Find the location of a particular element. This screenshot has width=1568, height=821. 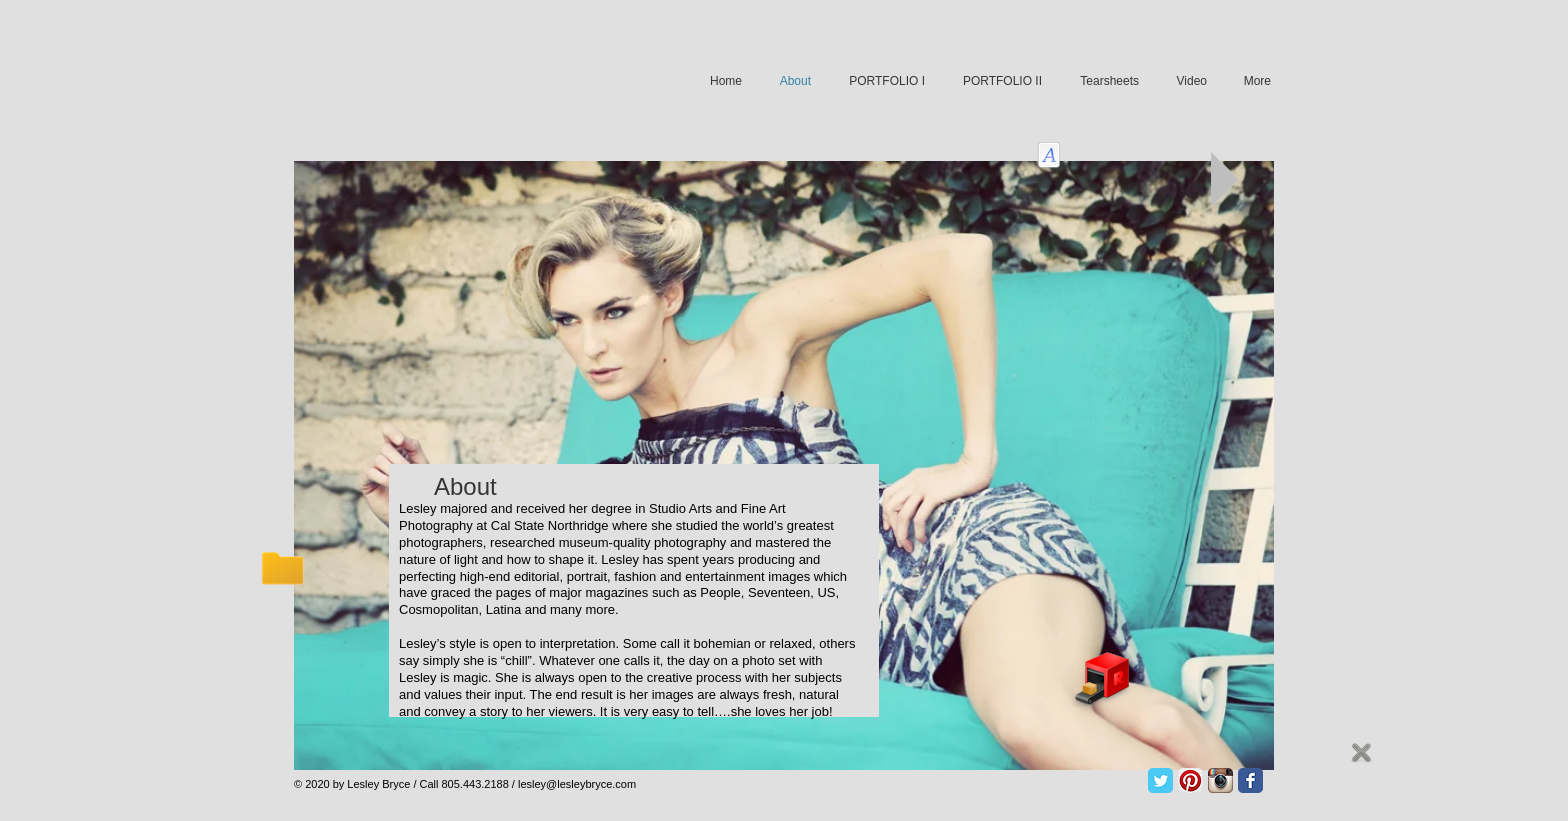

navigate to the next item or page is located at coordinates (1222, 179).